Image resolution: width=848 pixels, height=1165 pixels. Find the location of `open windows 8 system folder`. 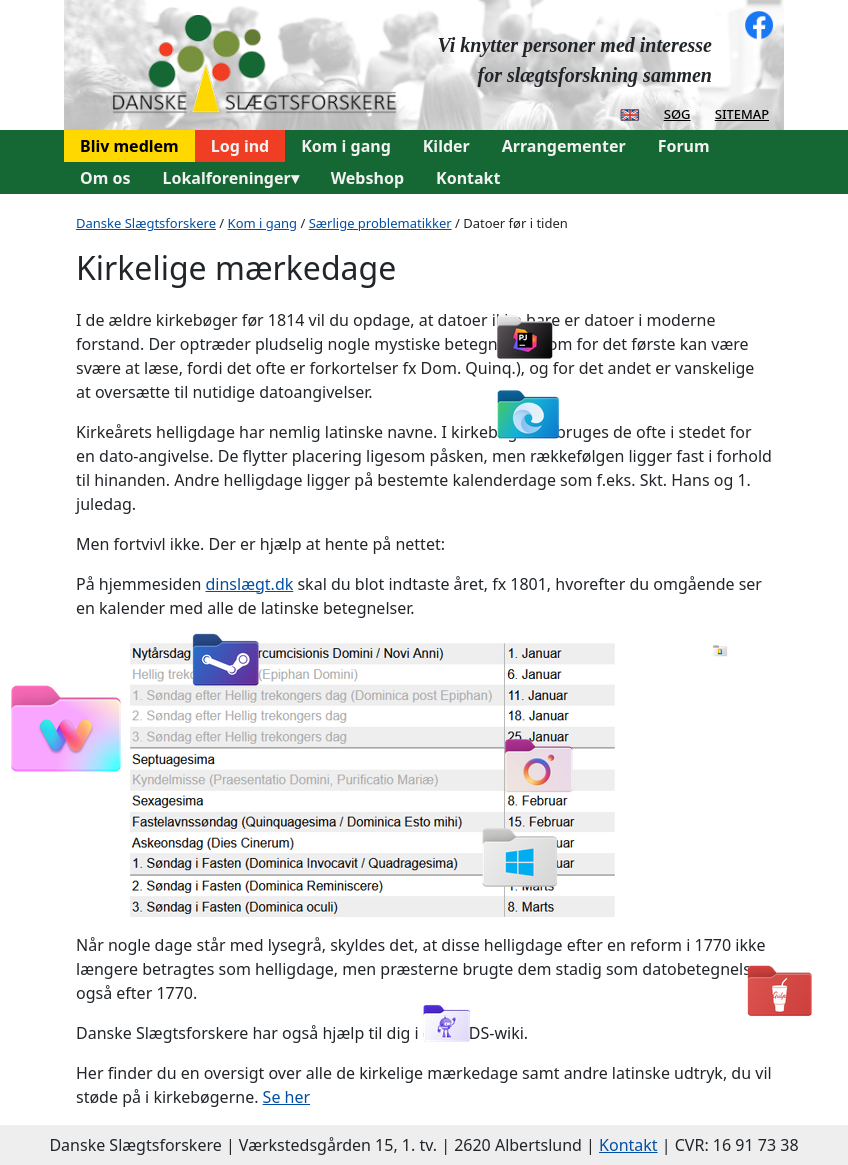

open windows 8 system folder is located at coordinates (519, 859).